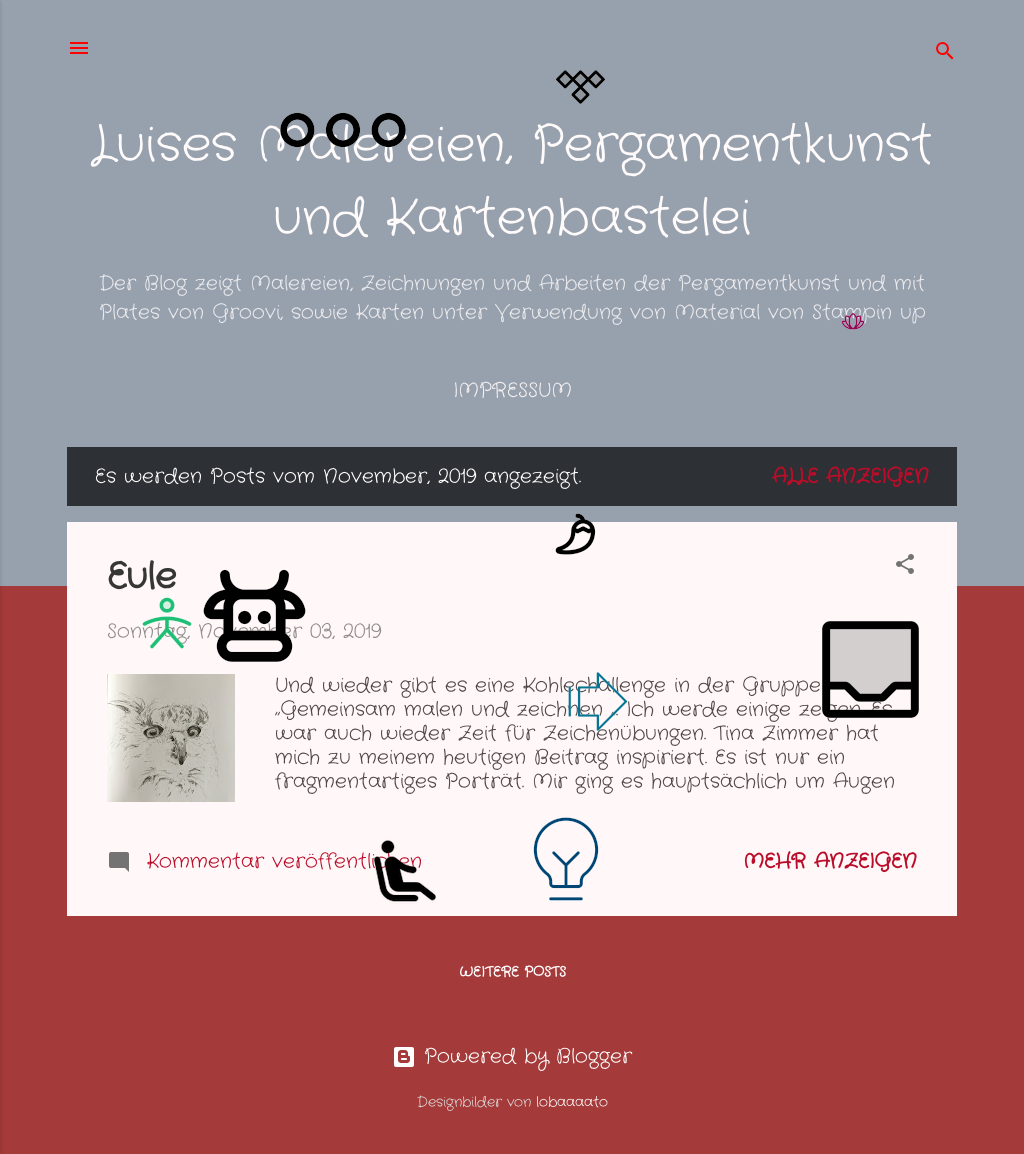 The image size is (1024, 1154). I want to click on toggle idea or tip suggestions, so click(566, 859).